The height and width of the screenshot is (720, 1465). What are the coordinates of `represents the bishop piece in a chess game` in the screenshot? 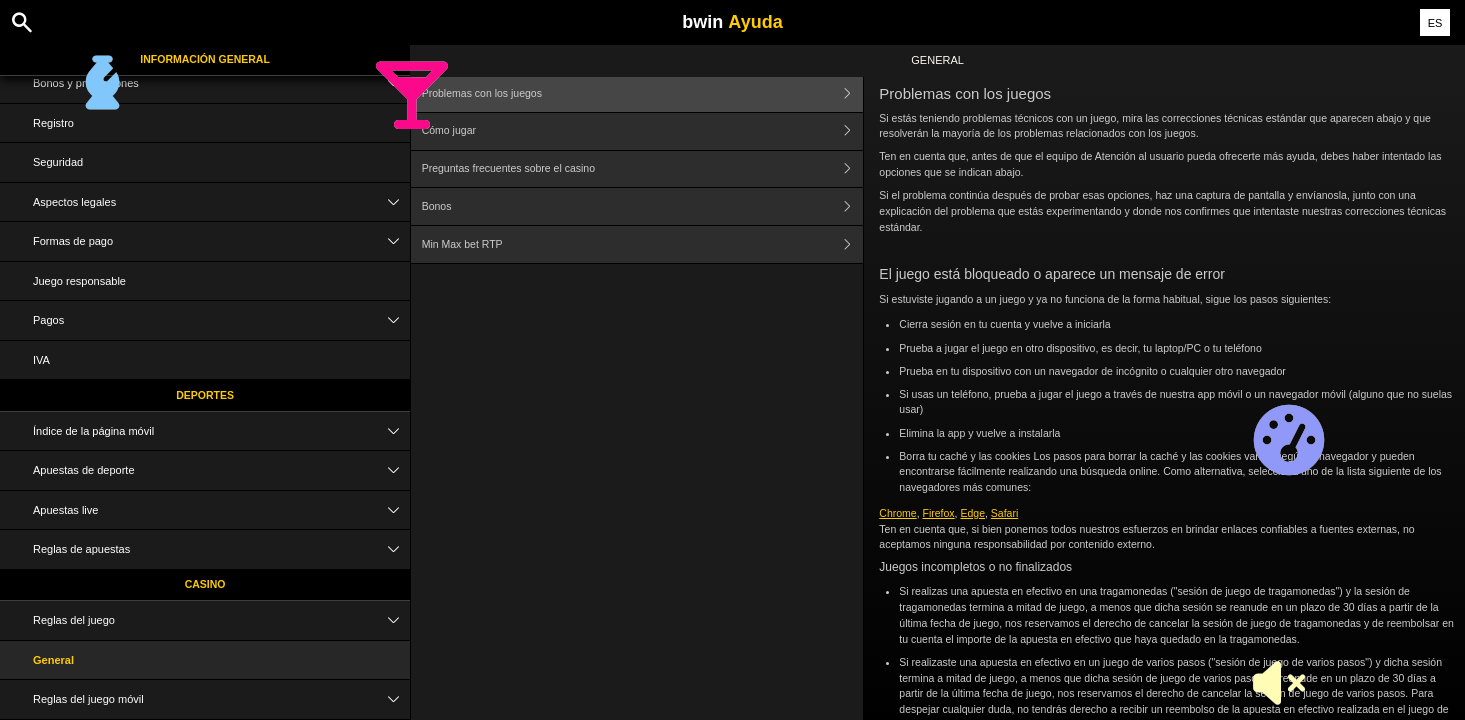 It's located at (102, 82).